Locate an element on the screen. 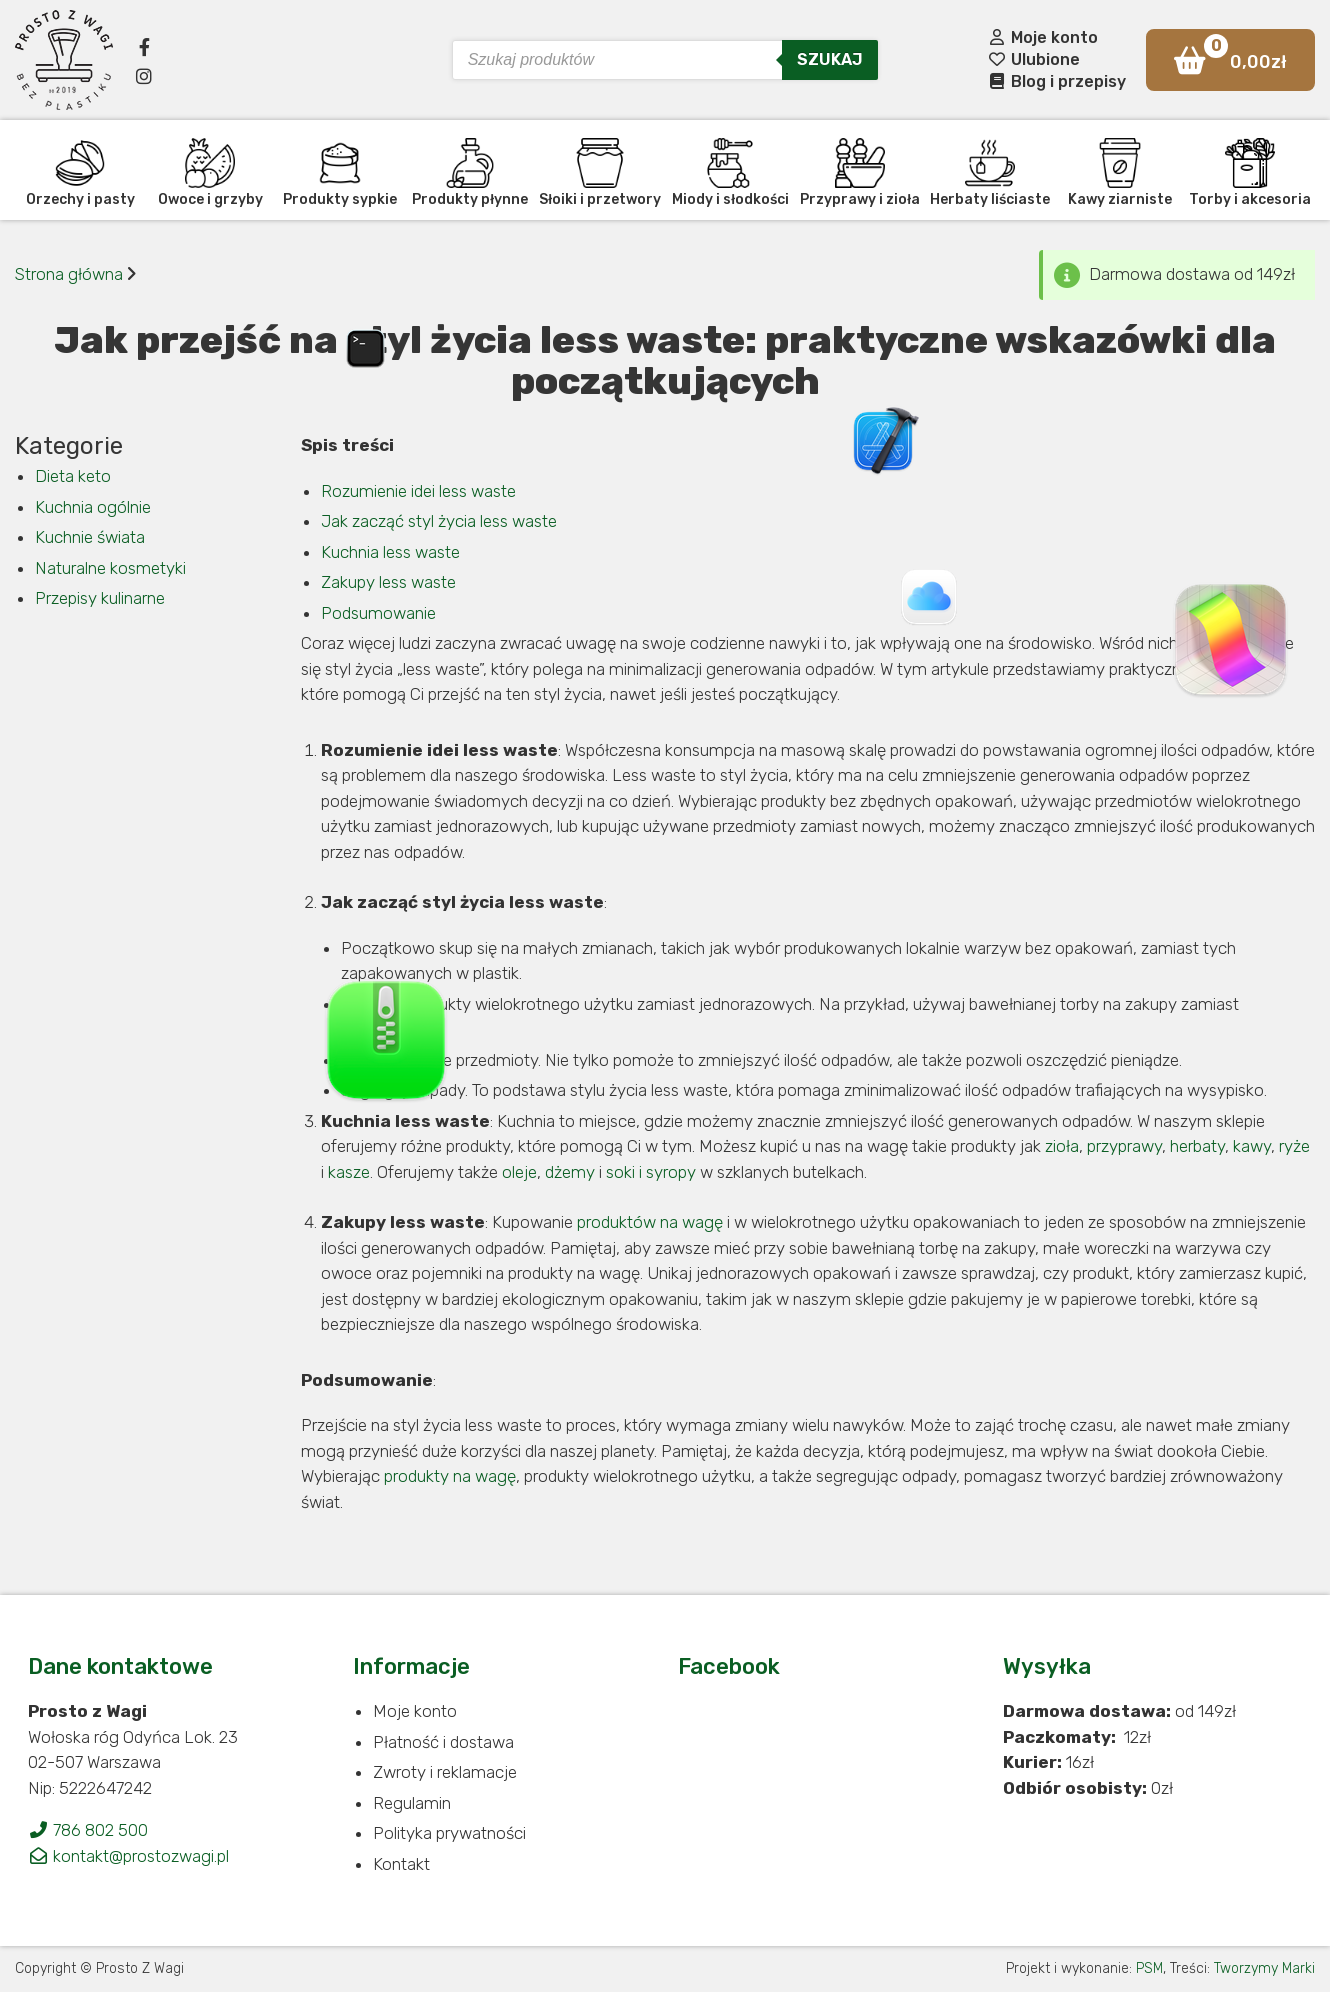  open Xcode development environment is located at coordinates (883, 441).